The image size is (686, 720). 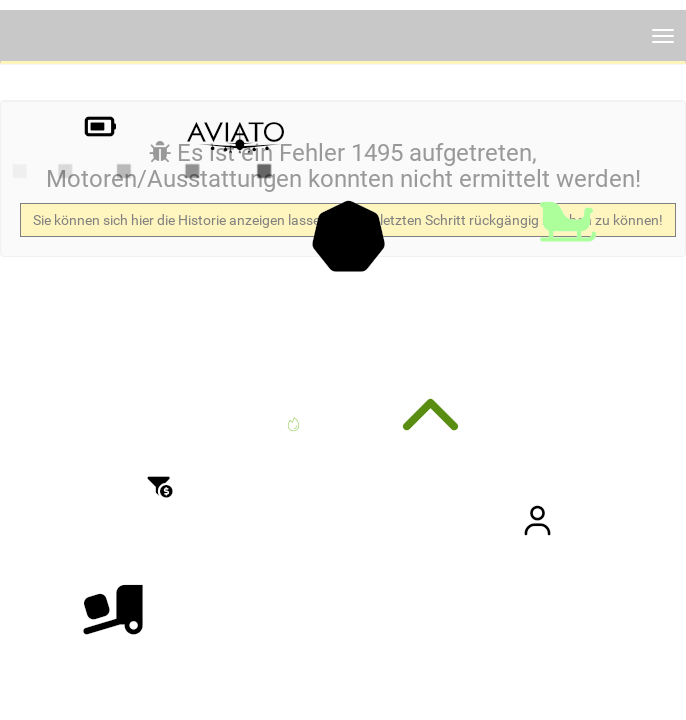 What do you see at coordinates (430, 418) in the screenshot?
I see `collapse an expanded section` at bounding box center [430, 418].